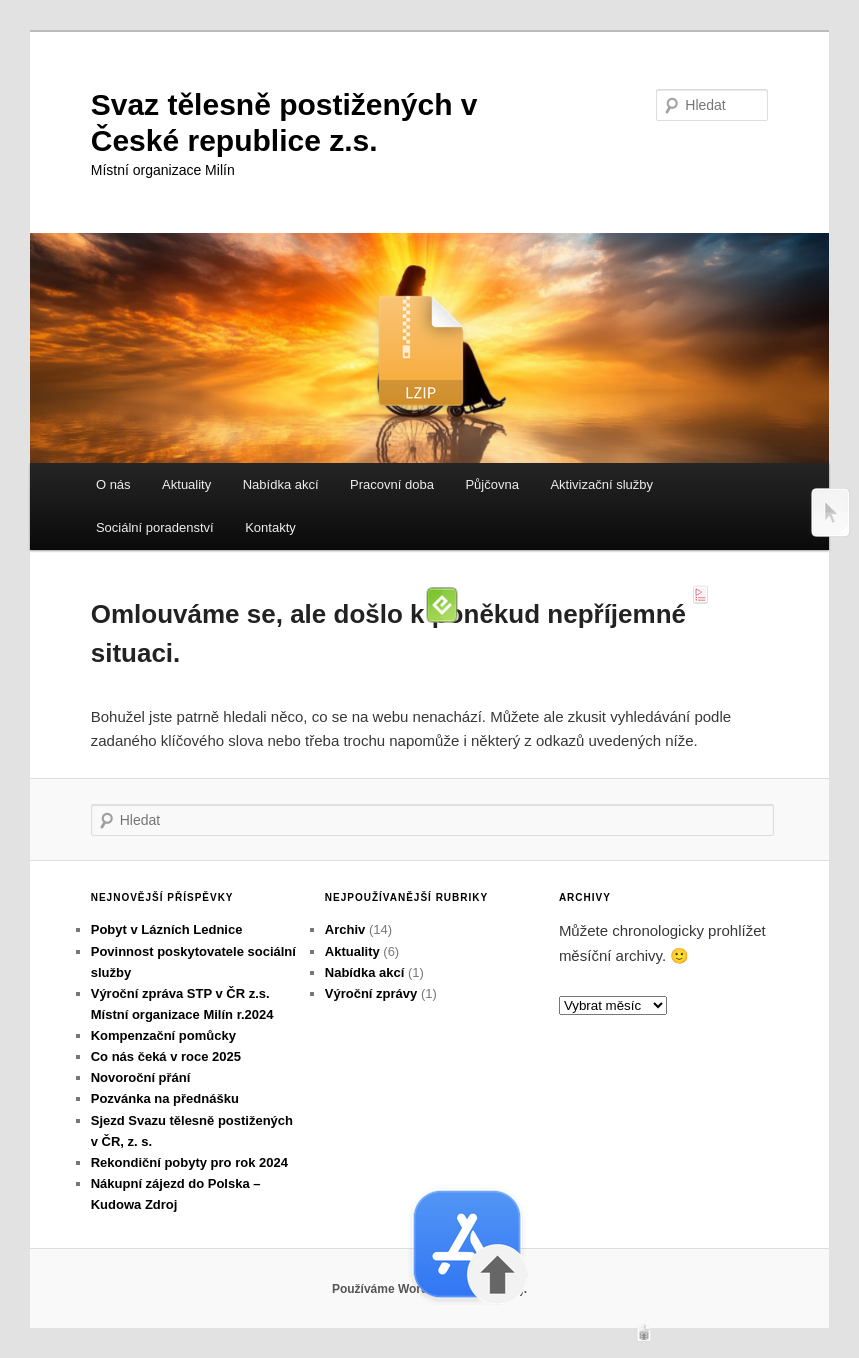 This screenshot has height=1358, width=859. Describe the element at coordinates (830, 512) in the screenshot. I see `cursor image file type` at that location.